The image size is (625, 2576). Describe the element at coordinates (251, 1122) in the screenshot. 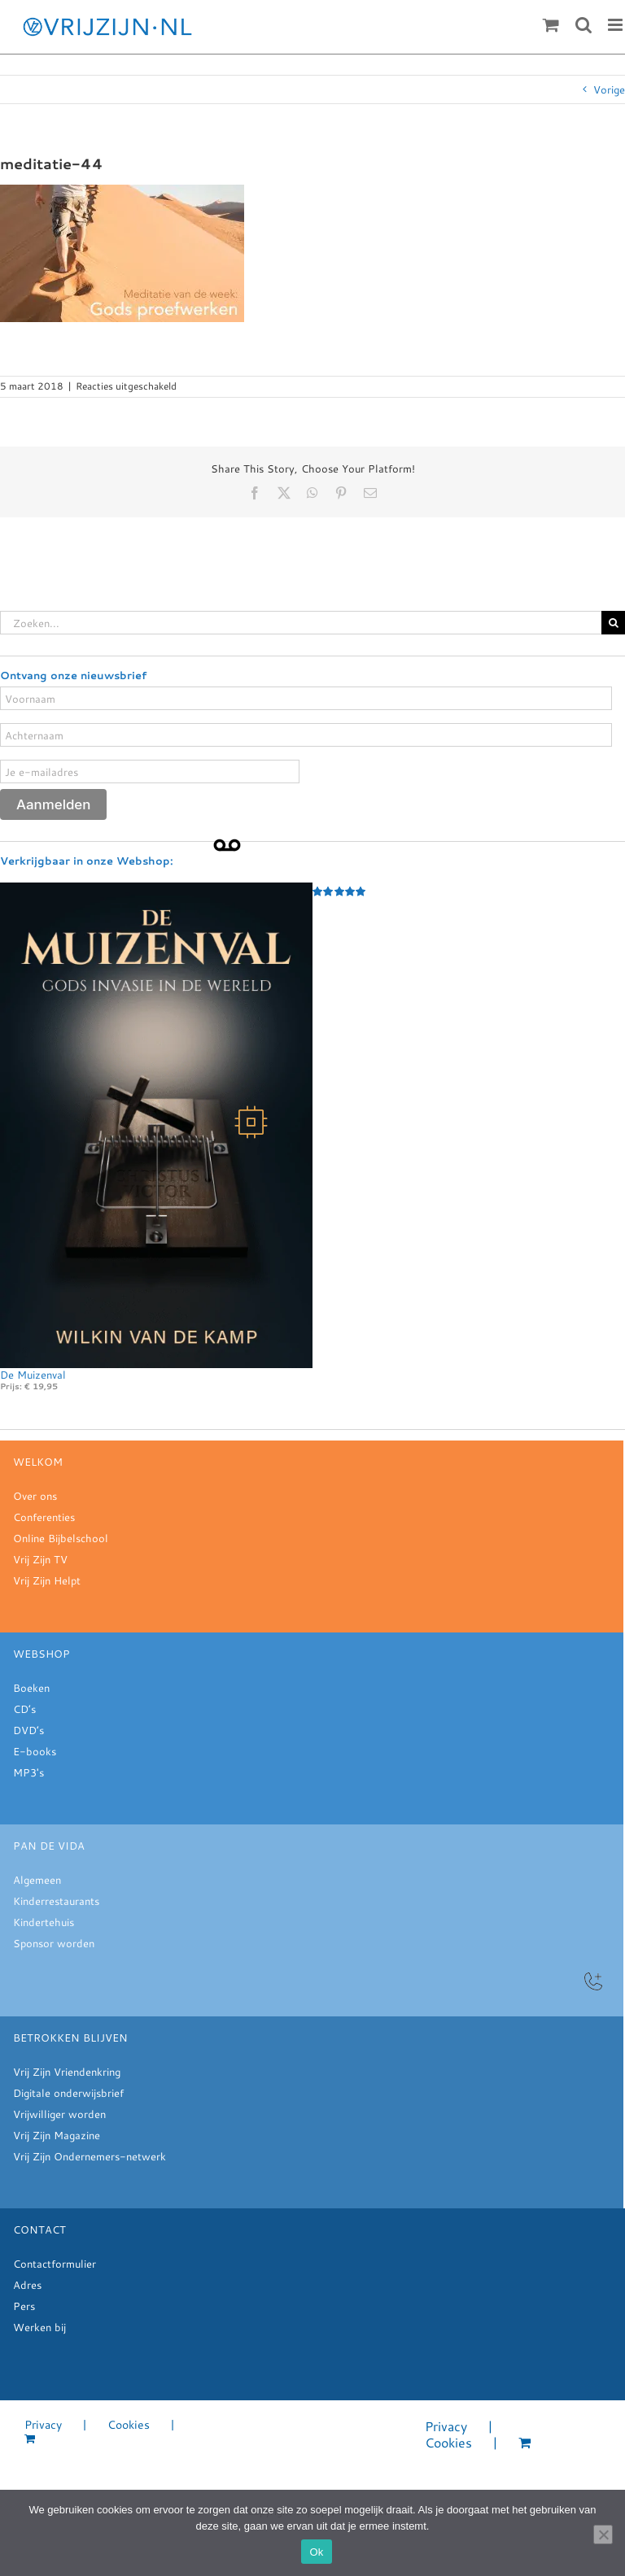

I see `view CPU or processor information` at that location.